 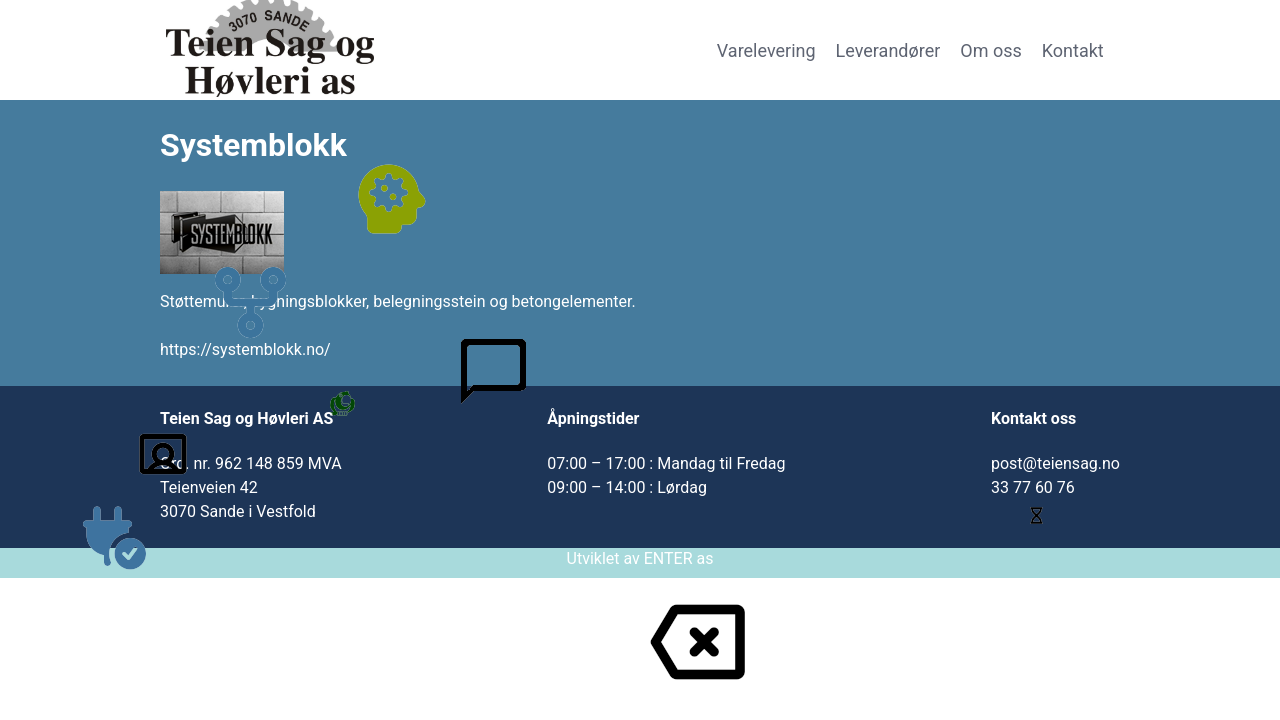 I want to click on themeisle brand logo, so click(x=342, y=403).